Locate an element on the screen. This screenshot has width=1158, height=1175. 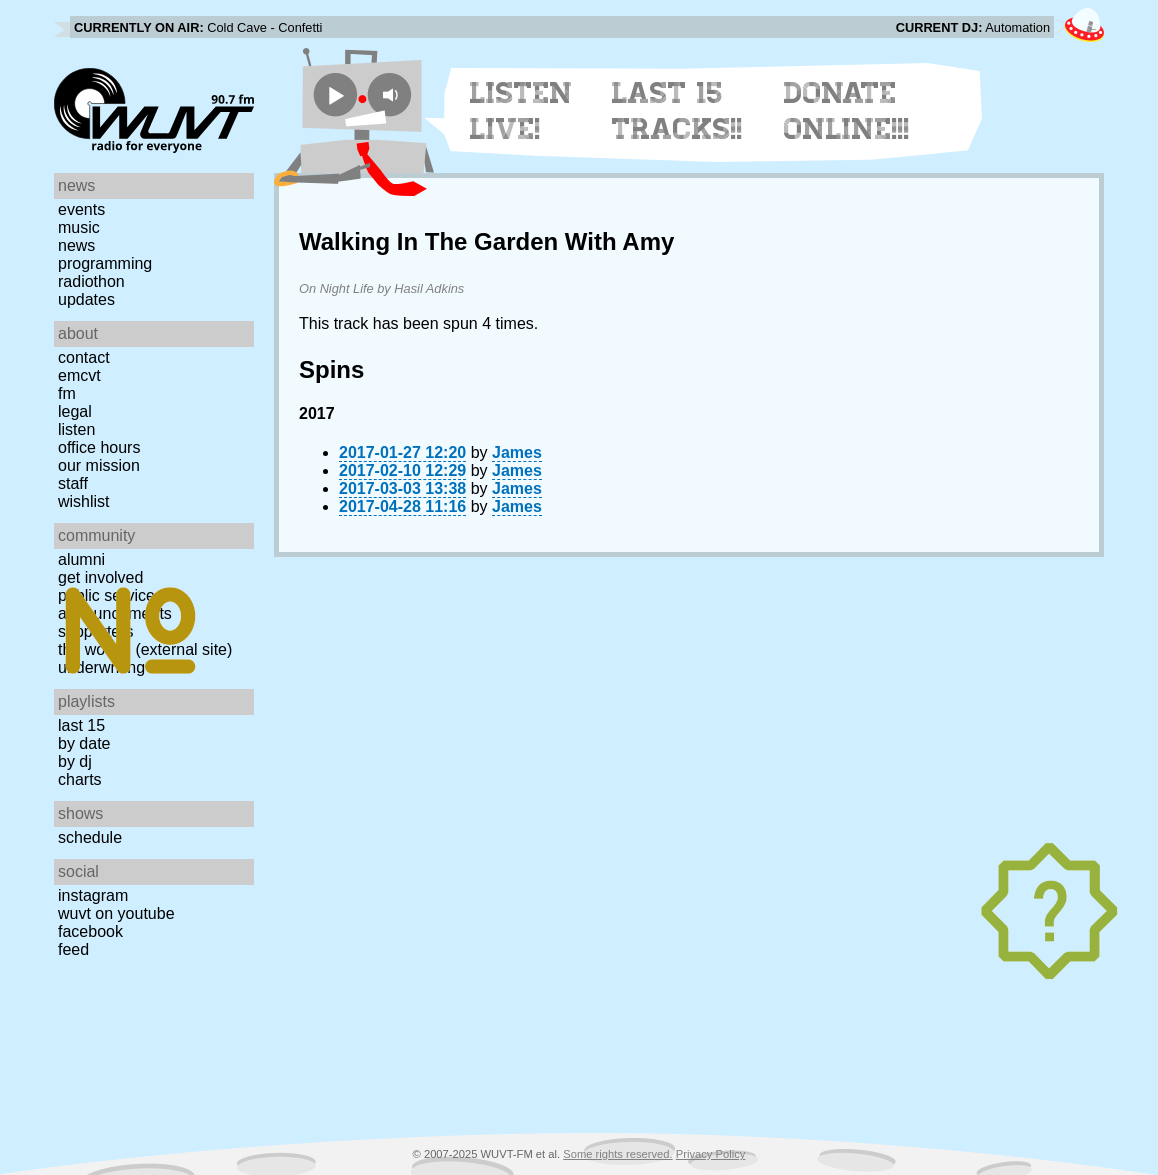
indicates unverified or unknown status is located at coordinates (1049, 911).